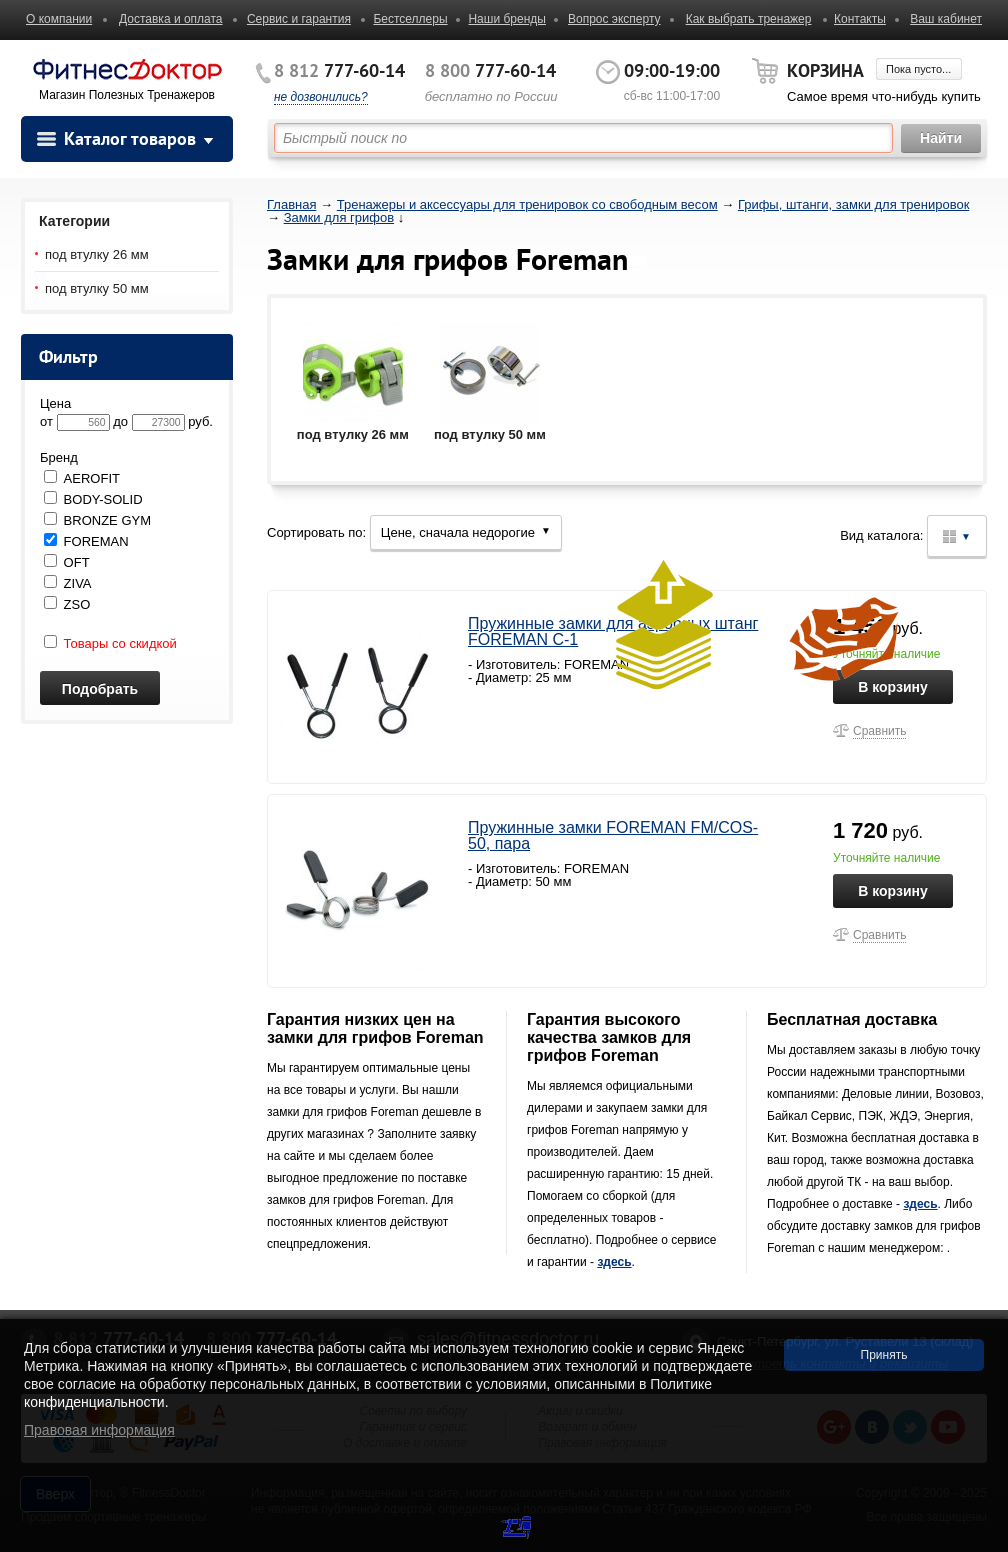  I want to click on draw a card from the deck, so click(664, 624).